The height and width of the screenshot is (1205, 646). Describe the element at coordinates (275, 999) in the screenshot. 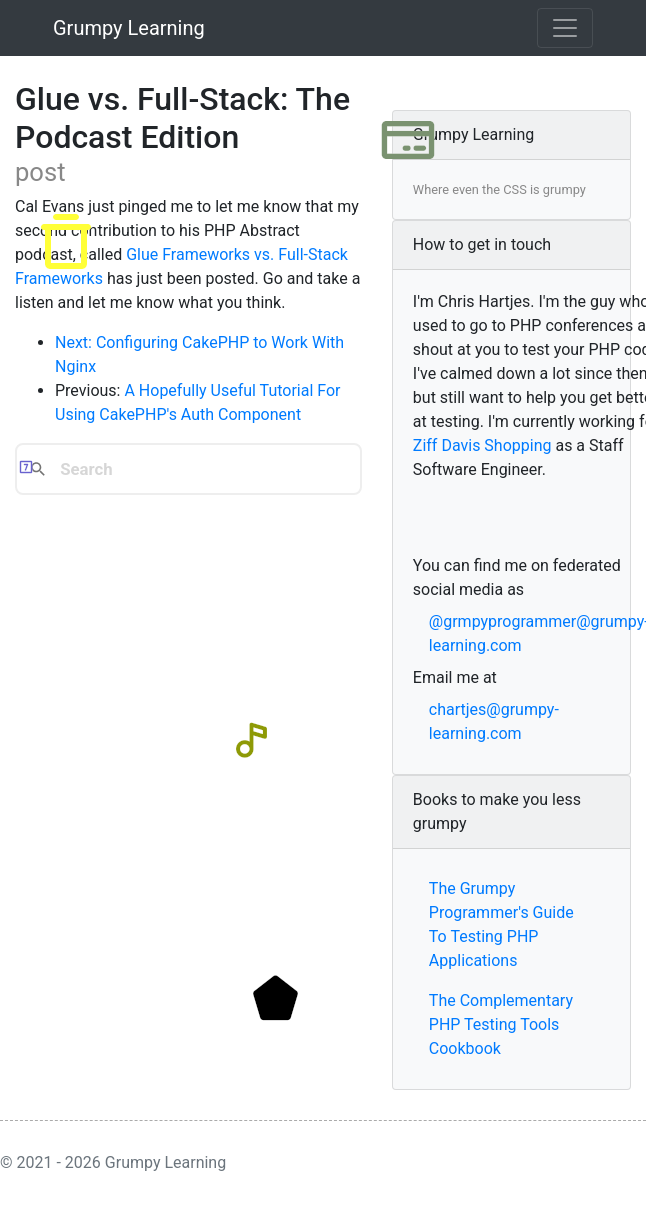

I see `indicates a pentagon shape or geometric element` at that location.